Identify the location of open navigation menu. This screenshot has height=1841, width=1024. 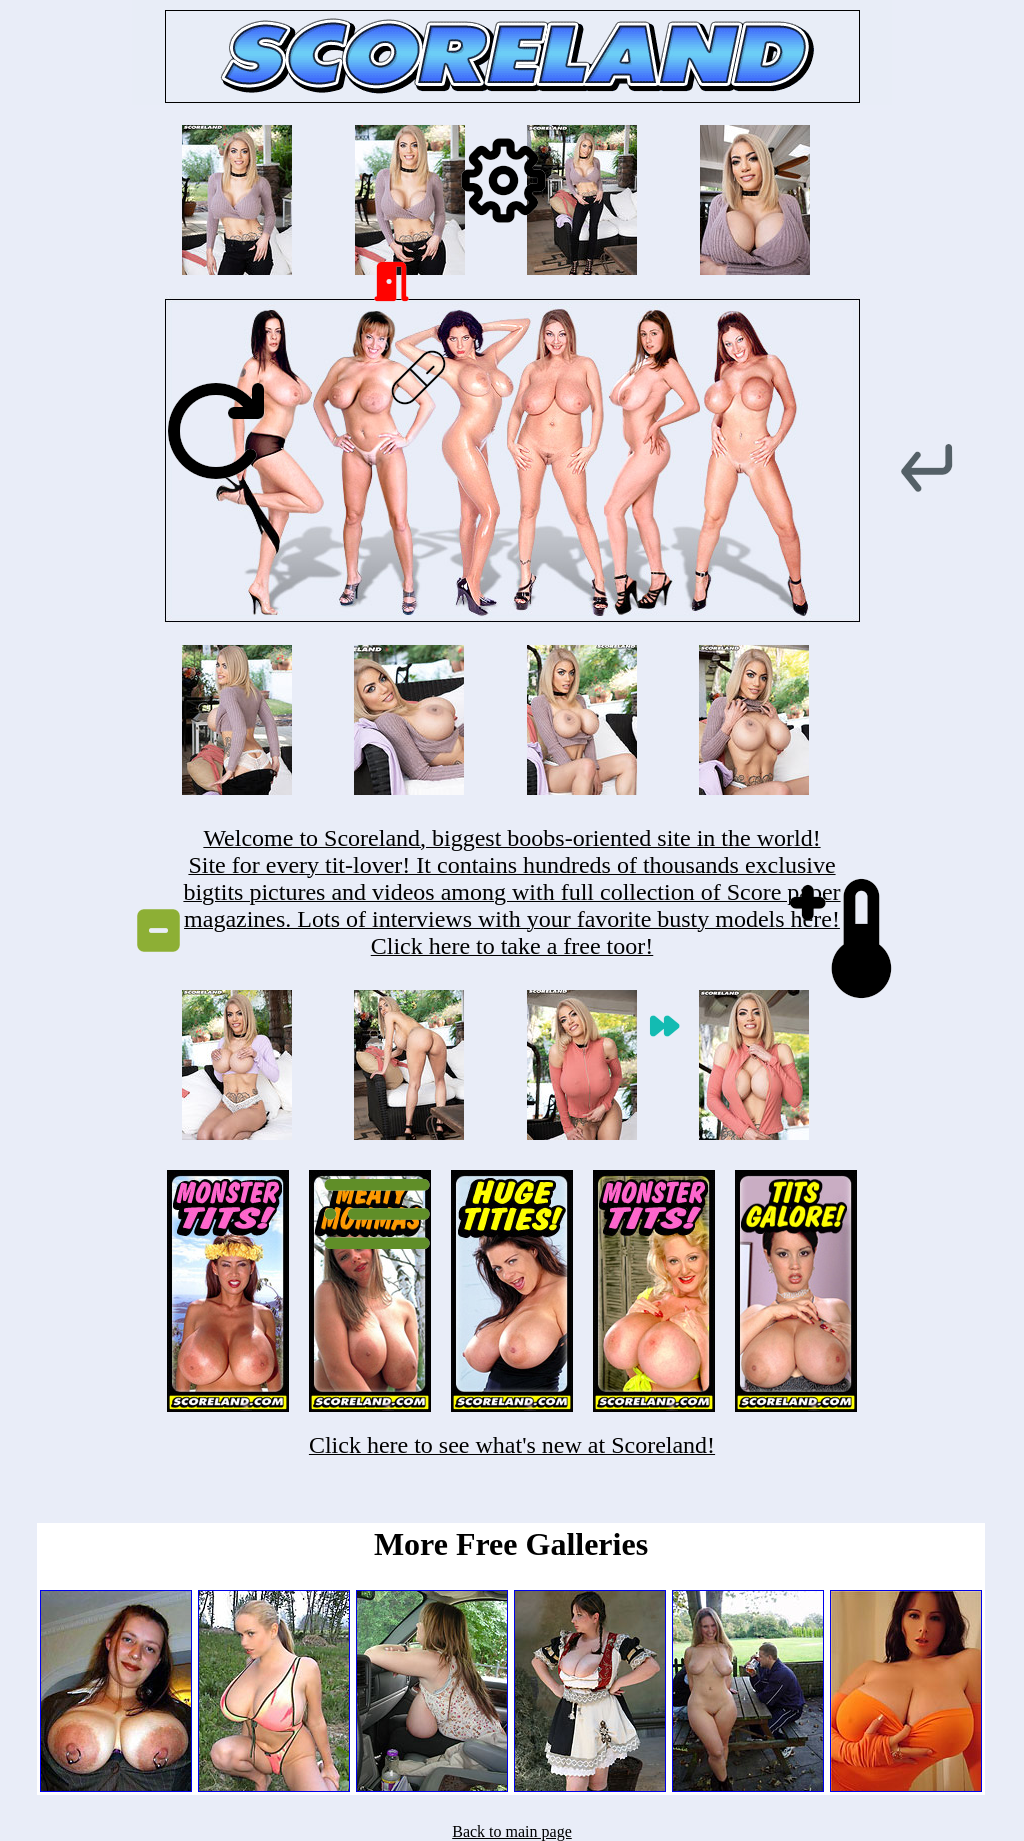
(377, 1214).